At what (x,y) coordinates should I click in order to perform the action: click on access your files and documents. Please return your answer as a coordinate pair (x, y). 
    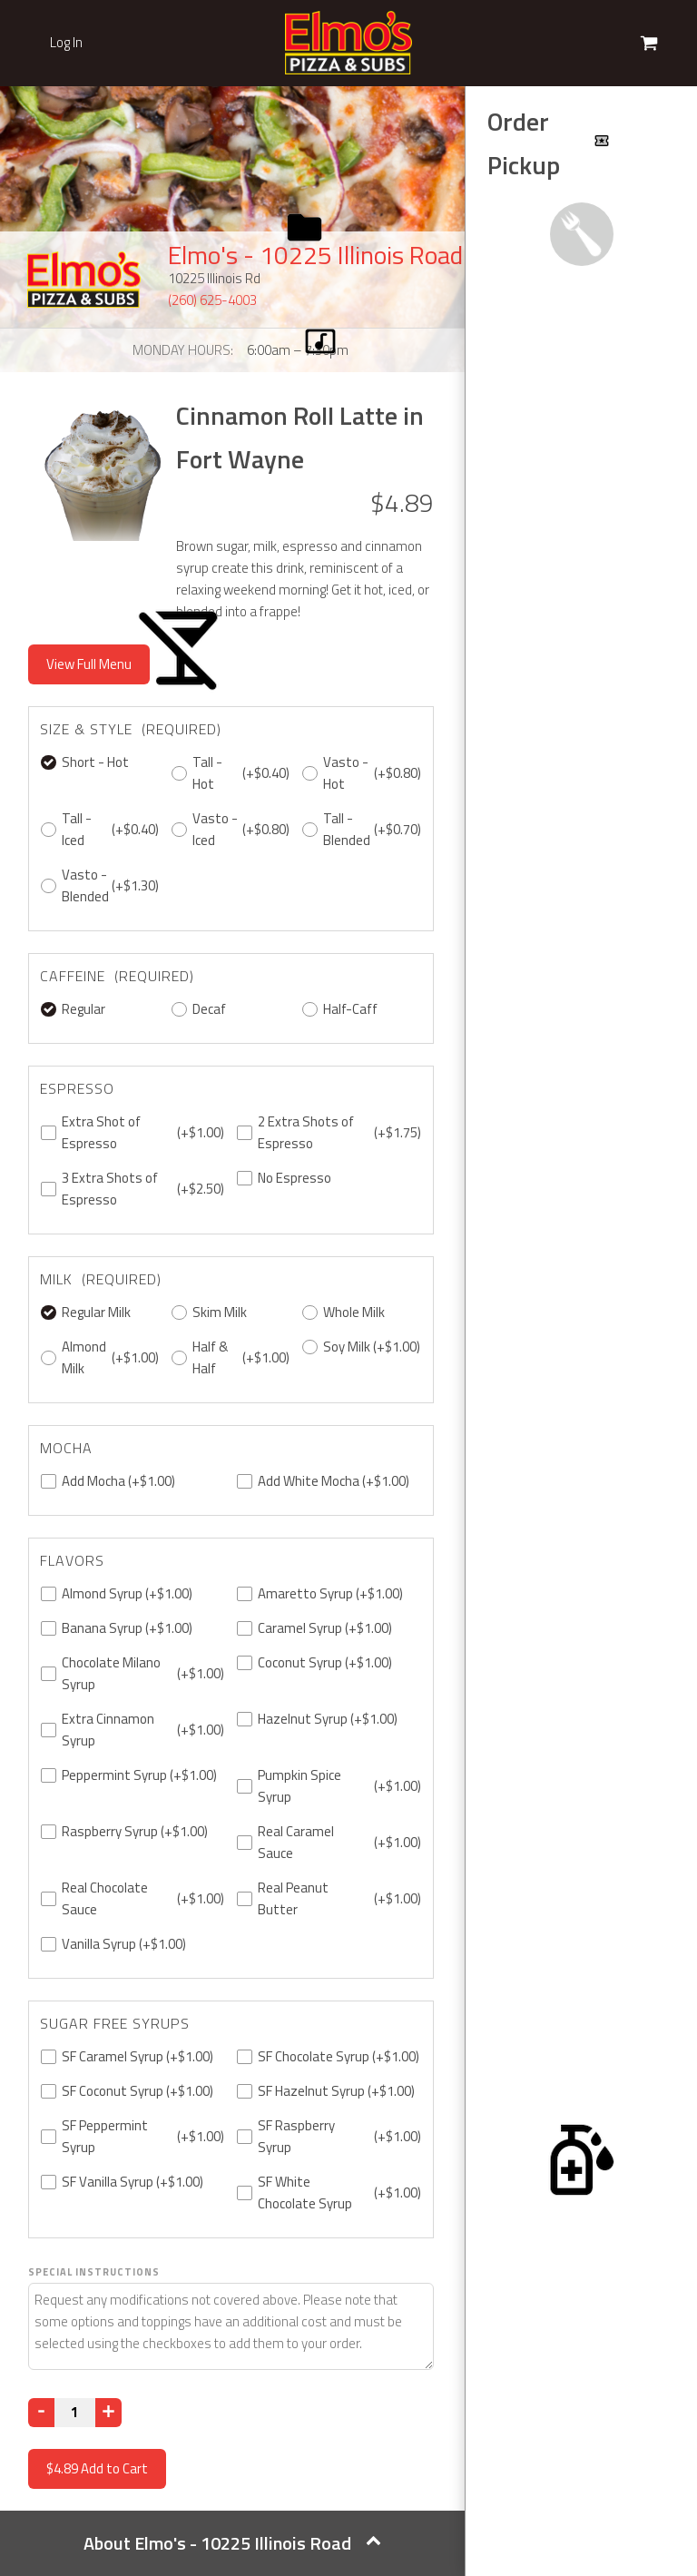
    Looking at the image, I should click on (304, 227).